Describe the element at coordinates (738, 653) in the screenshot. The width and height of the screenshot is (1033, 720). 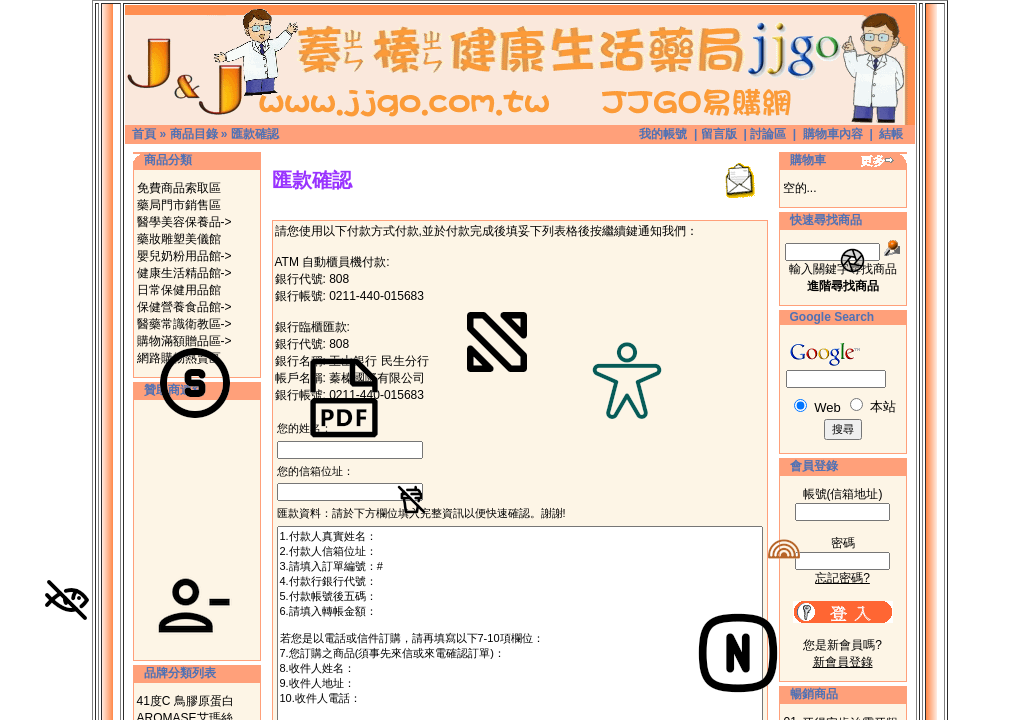
I see `indicates an item starting with the letter "n"` at that location.